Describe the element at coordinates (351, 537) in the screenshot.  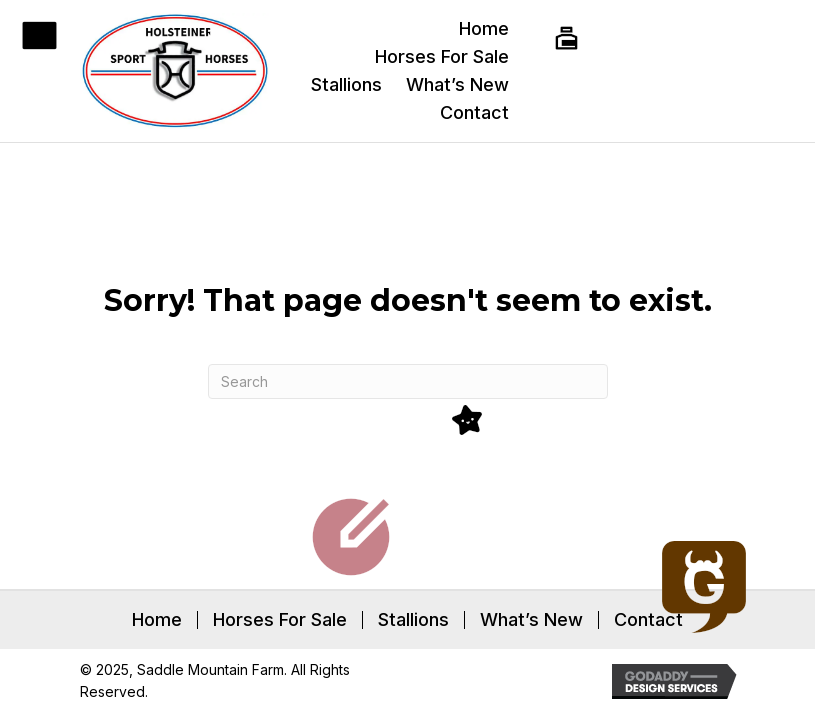
I see `edit your profile` at that location.